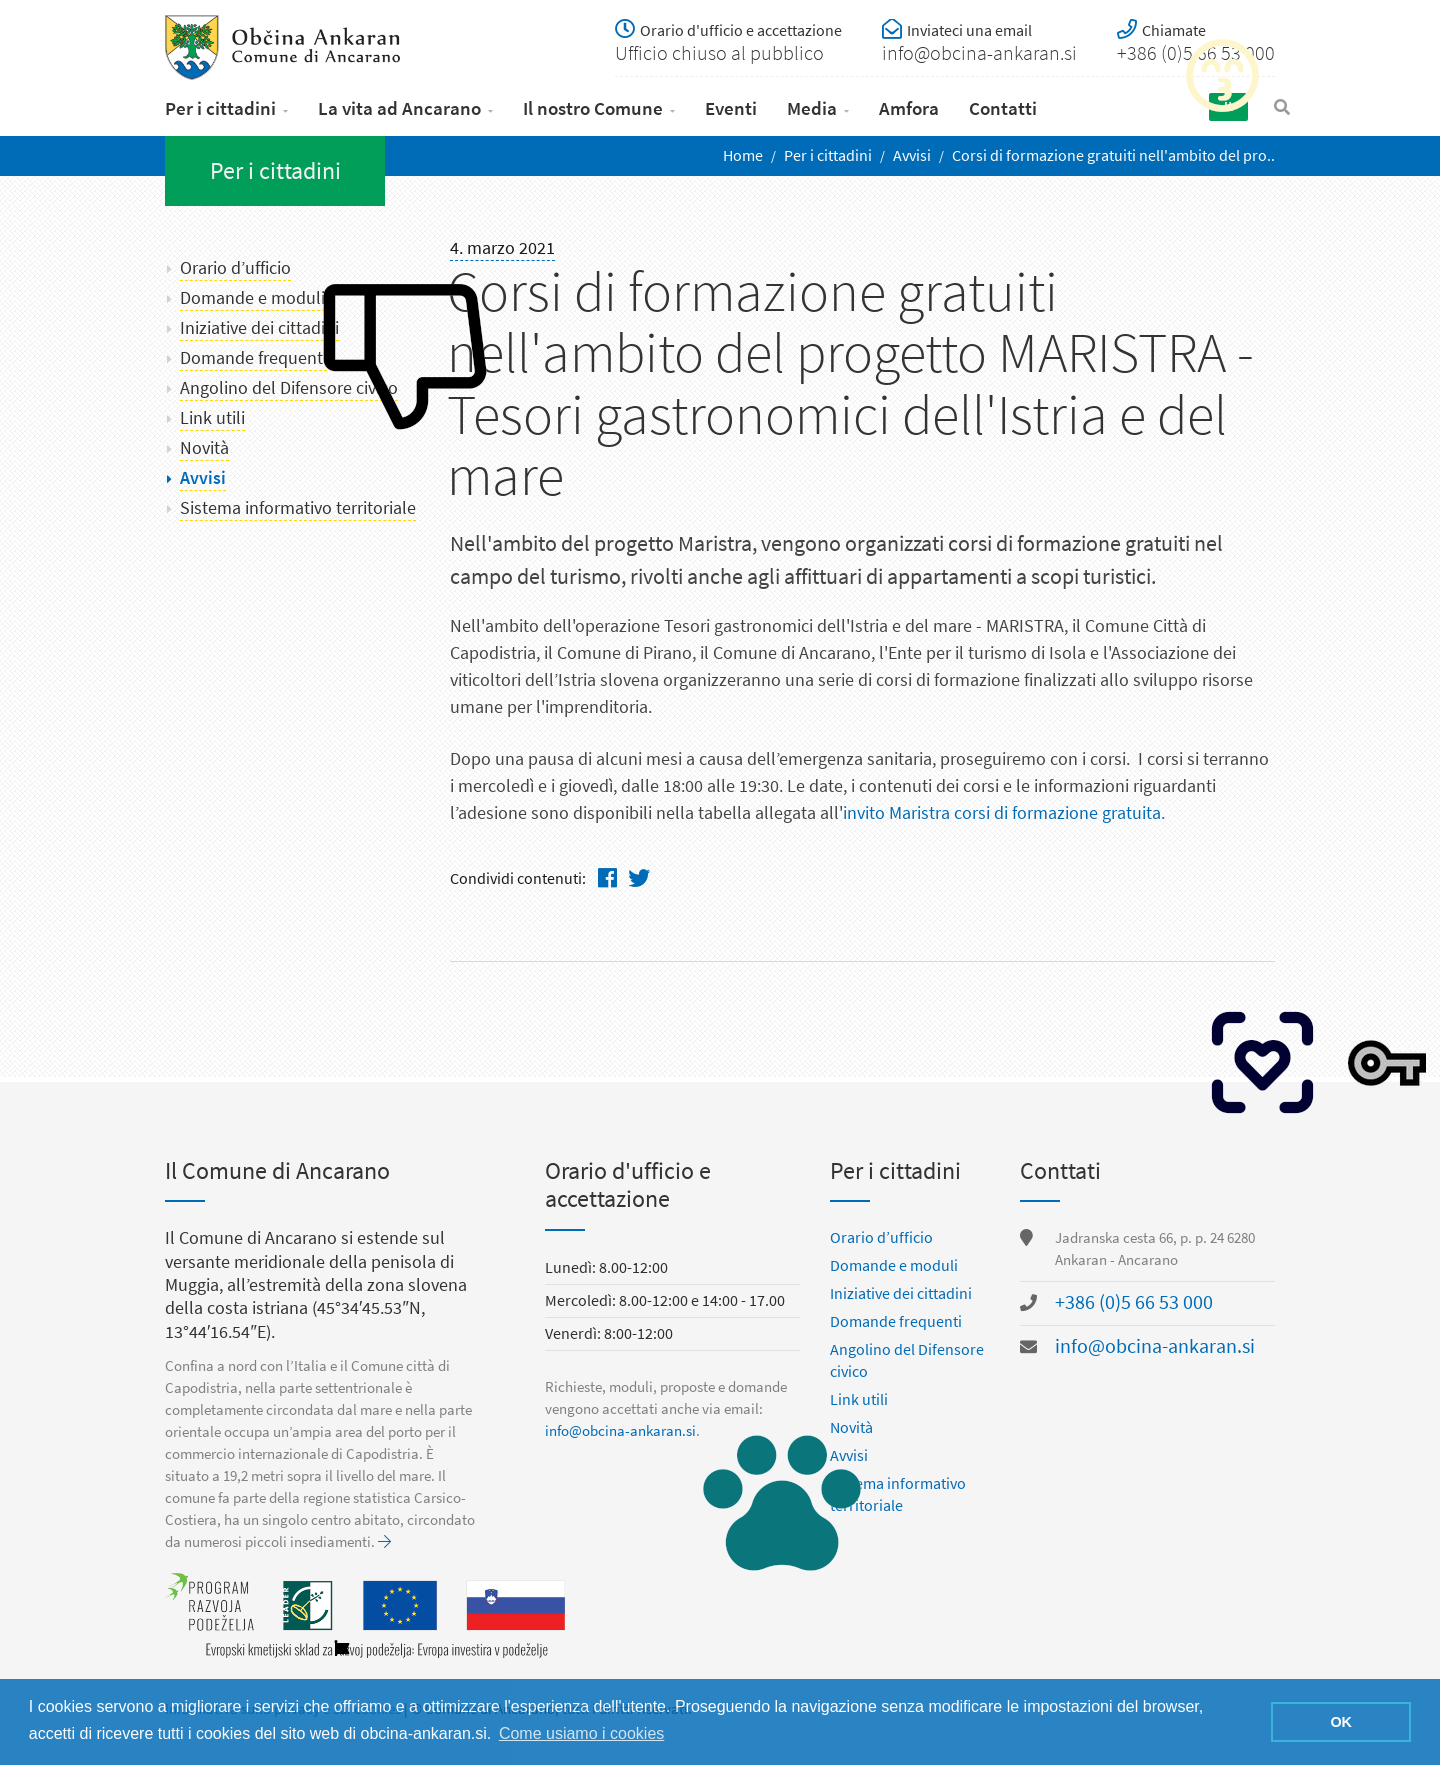 This screenshot has width=1440, height=1765. What do you see at coordinates (1262, 1062) in the screenshot?
I see `scan or detect health metrics` at bounding box center [1262, 1062].